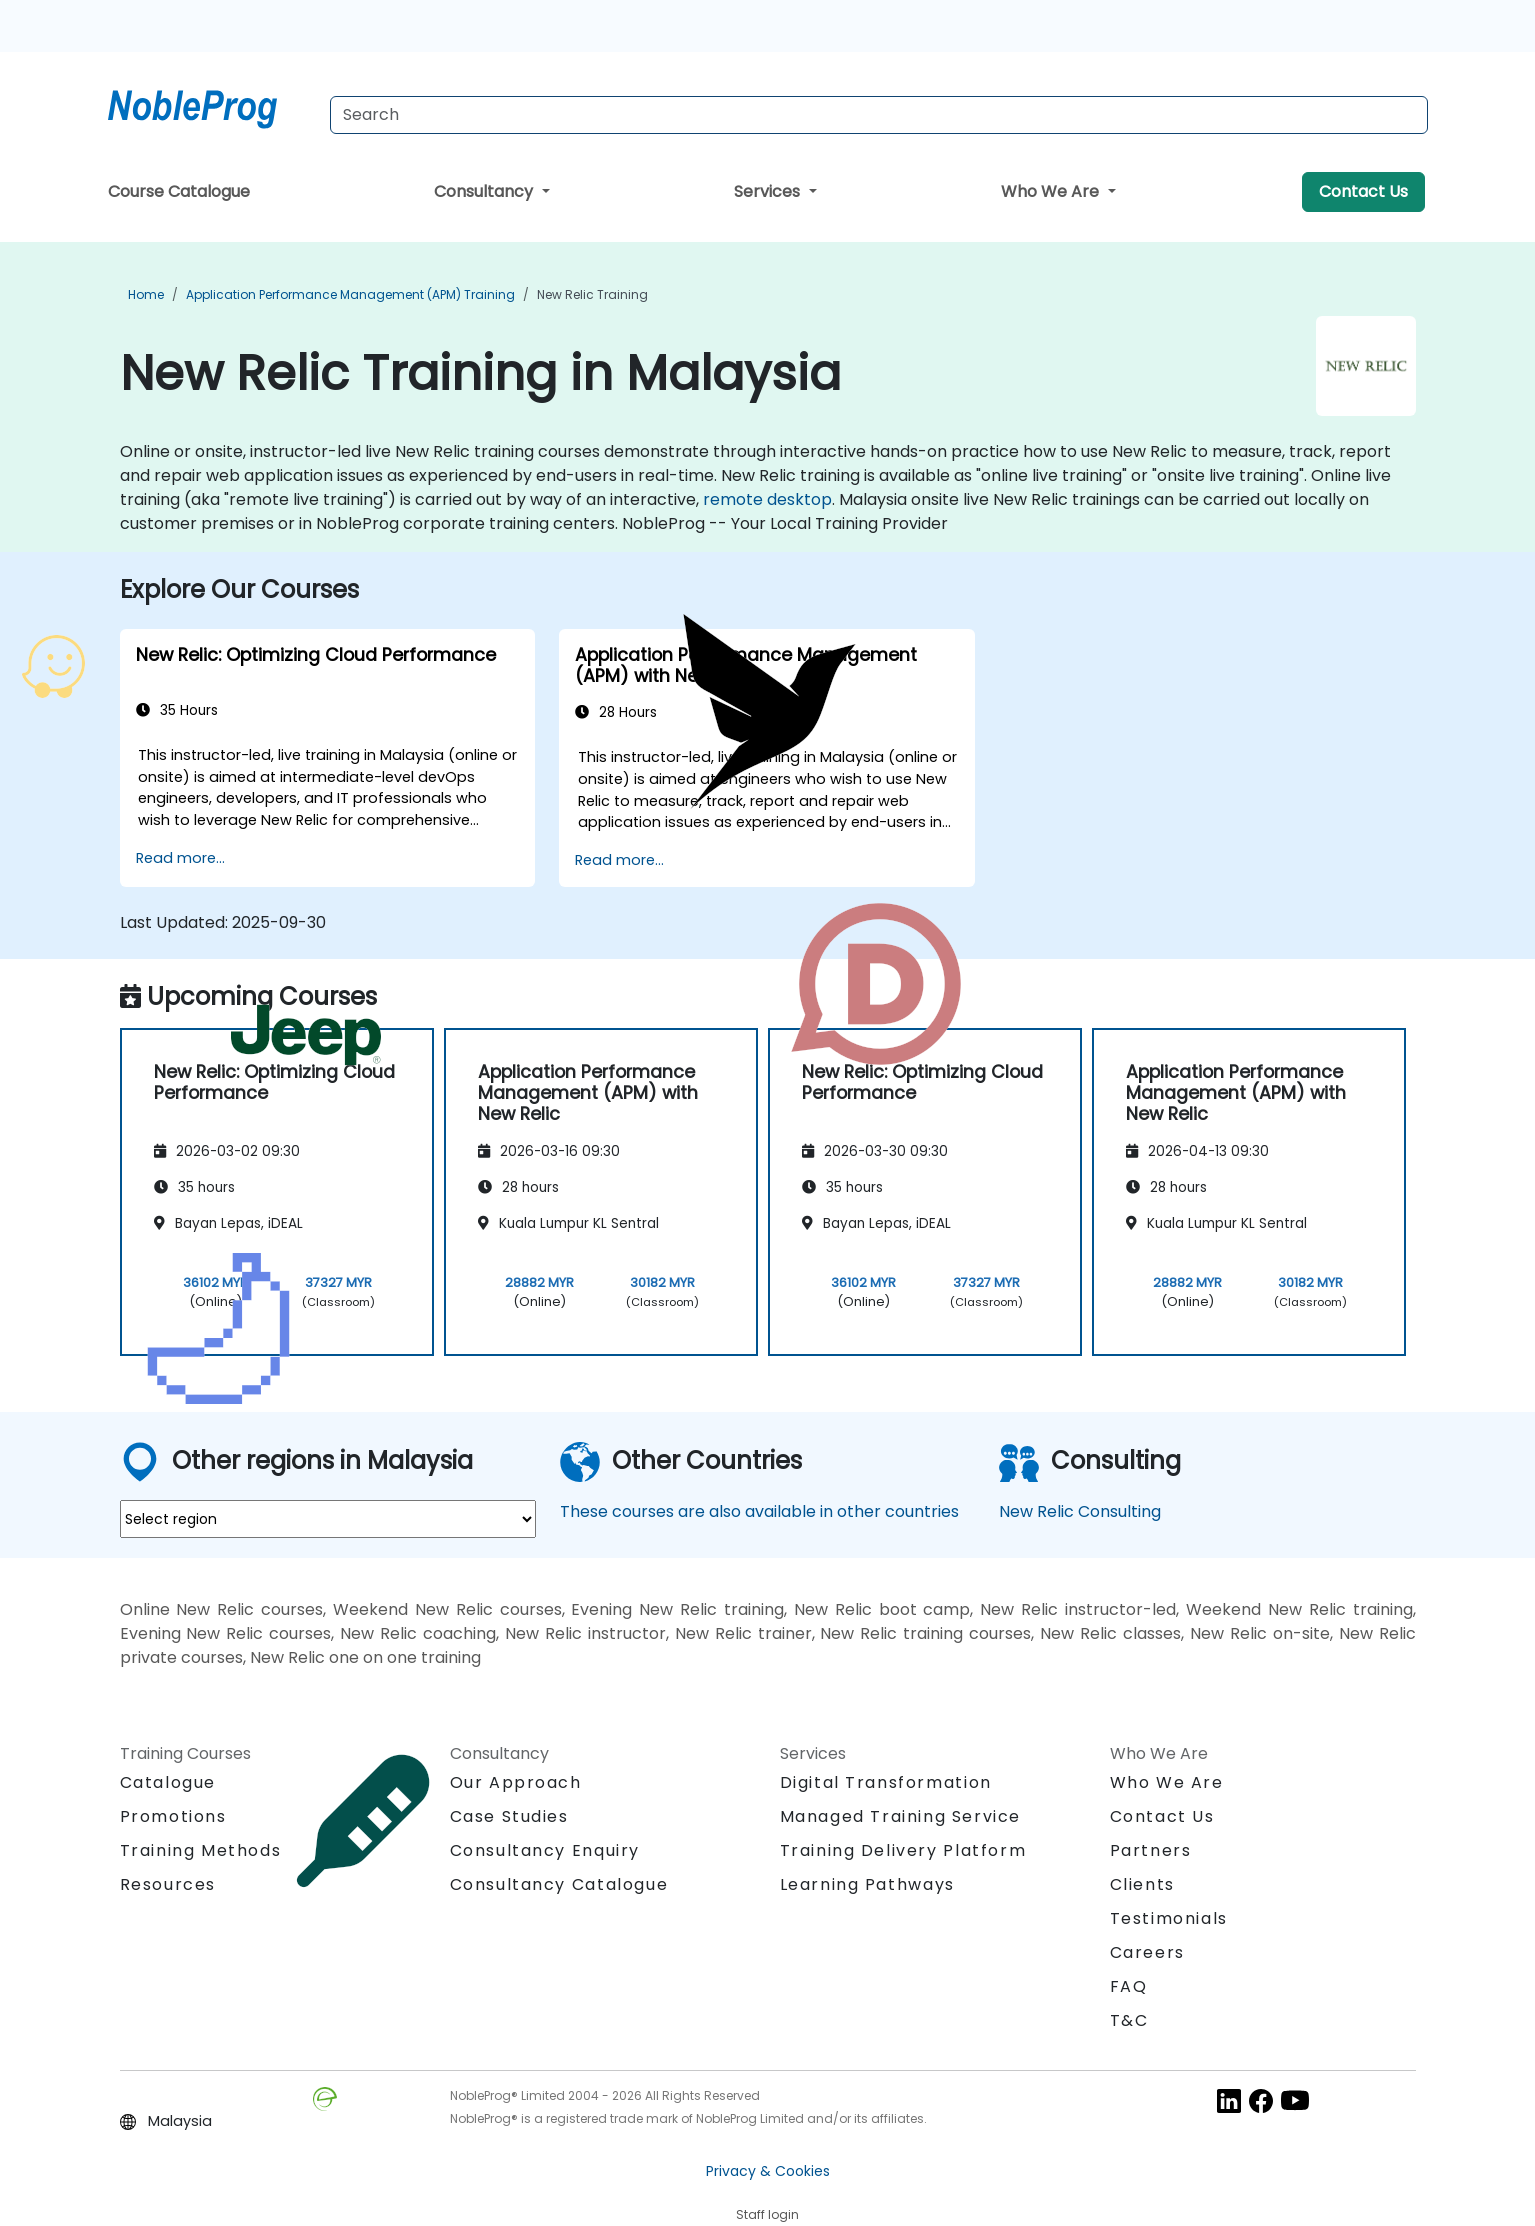  I want to click on Jeep brand logo, so click(306, 1035).